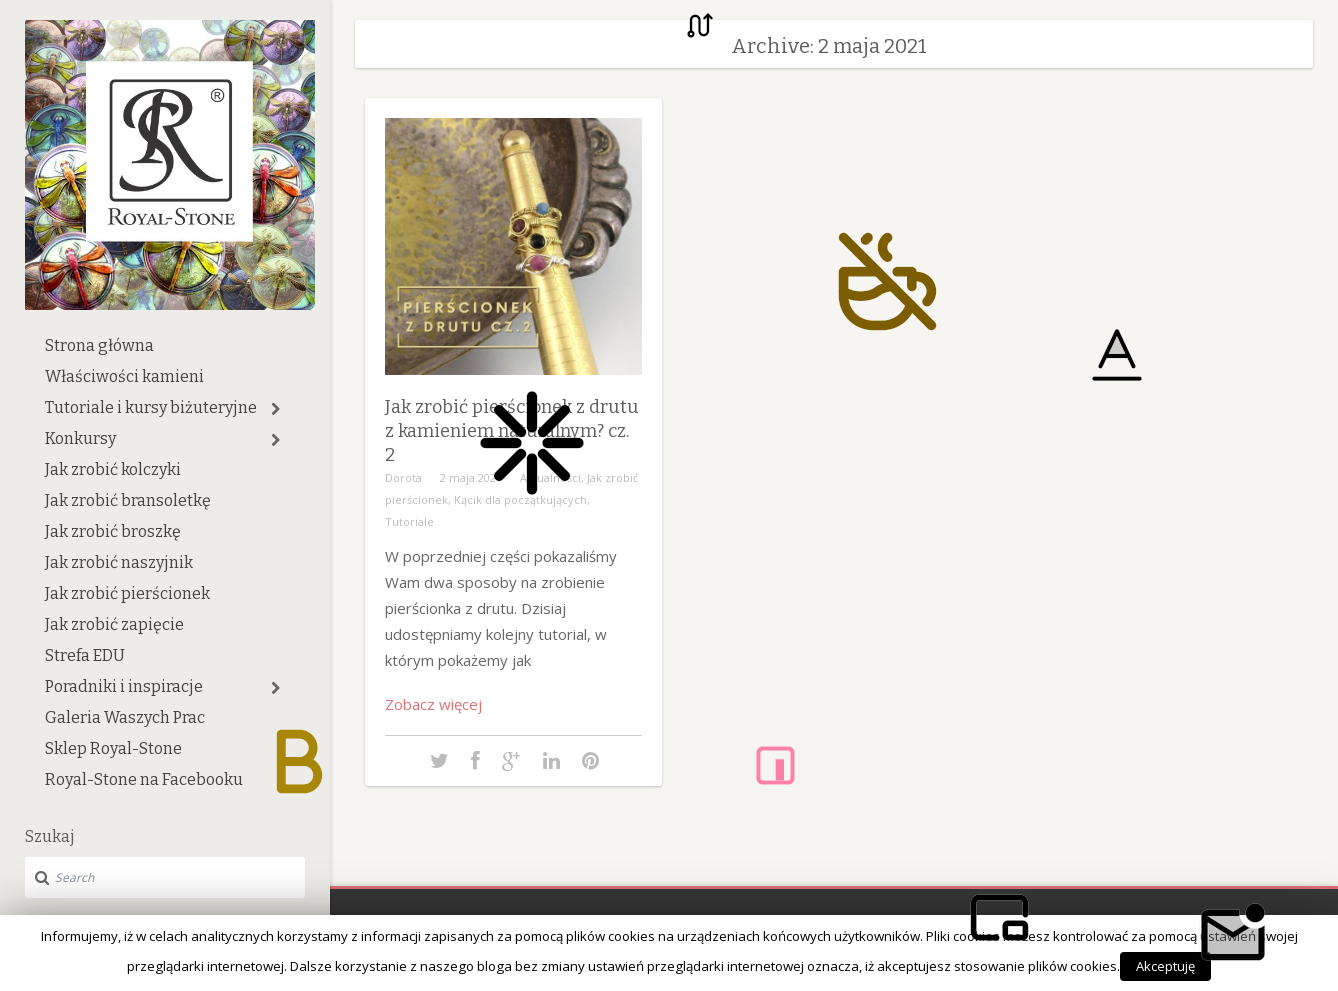 The width and height of the screenshot is (1338, 991). Describe the element at coordinates (299, 761) in the screenshot. I see `apply bold formatting to selected text` at that location.